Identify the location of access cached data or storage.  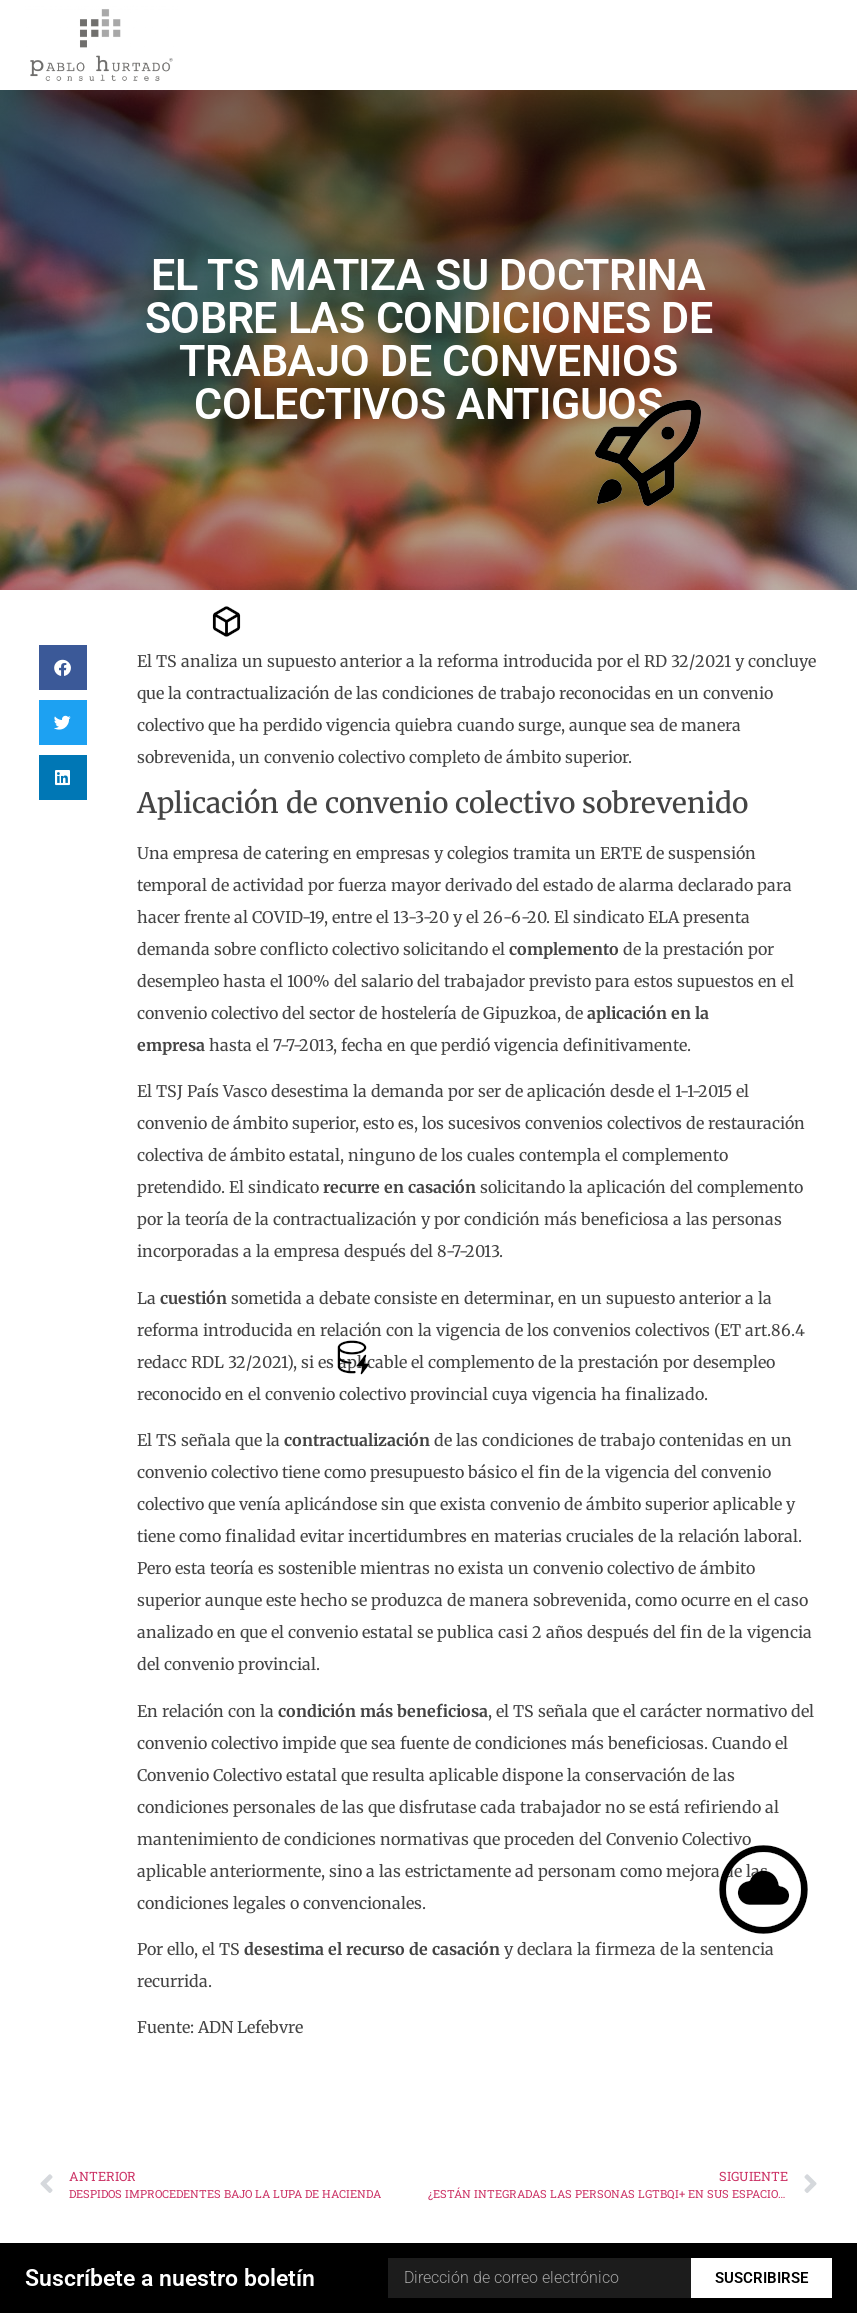
(352, 1357).